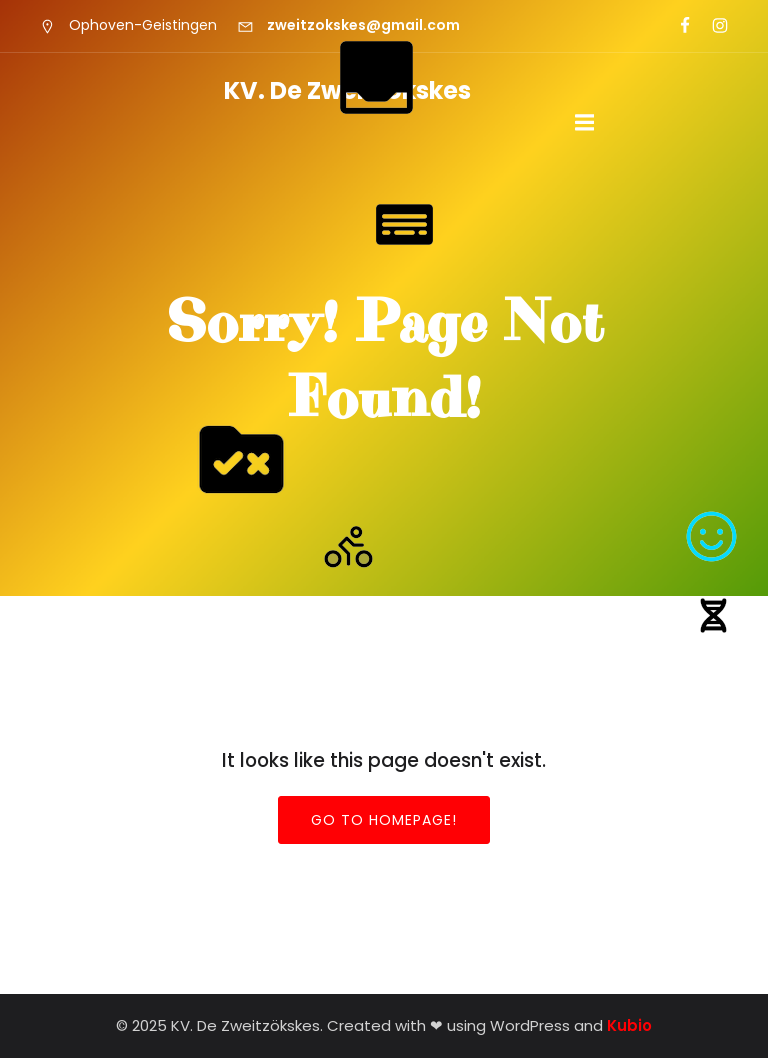  I want to click on open the on-screen keyboard, so click(404, 224).